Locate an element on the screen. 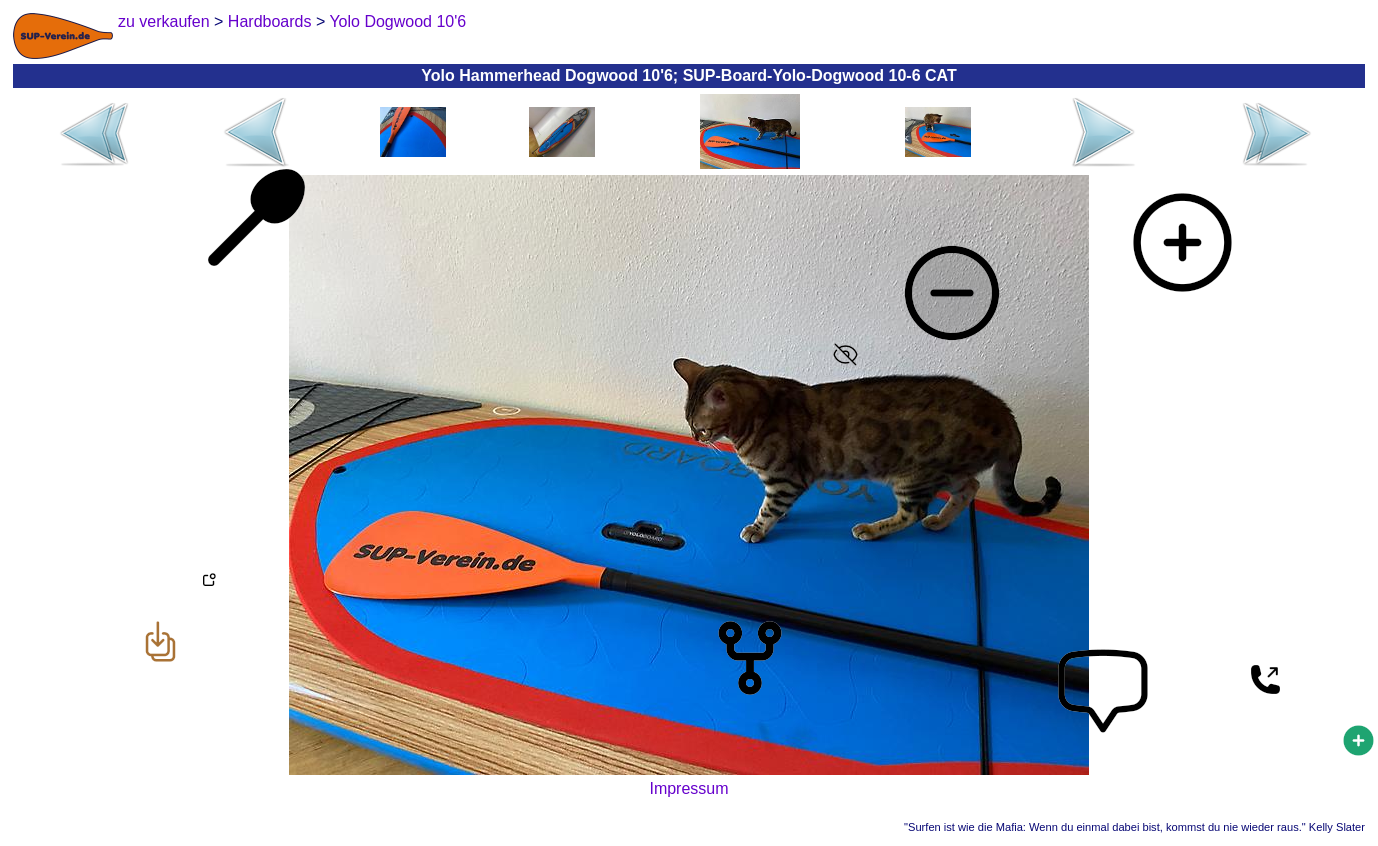 This screenshot has height=846, width=1378. hide password or sensitive content is located at coordinates (845, 354).